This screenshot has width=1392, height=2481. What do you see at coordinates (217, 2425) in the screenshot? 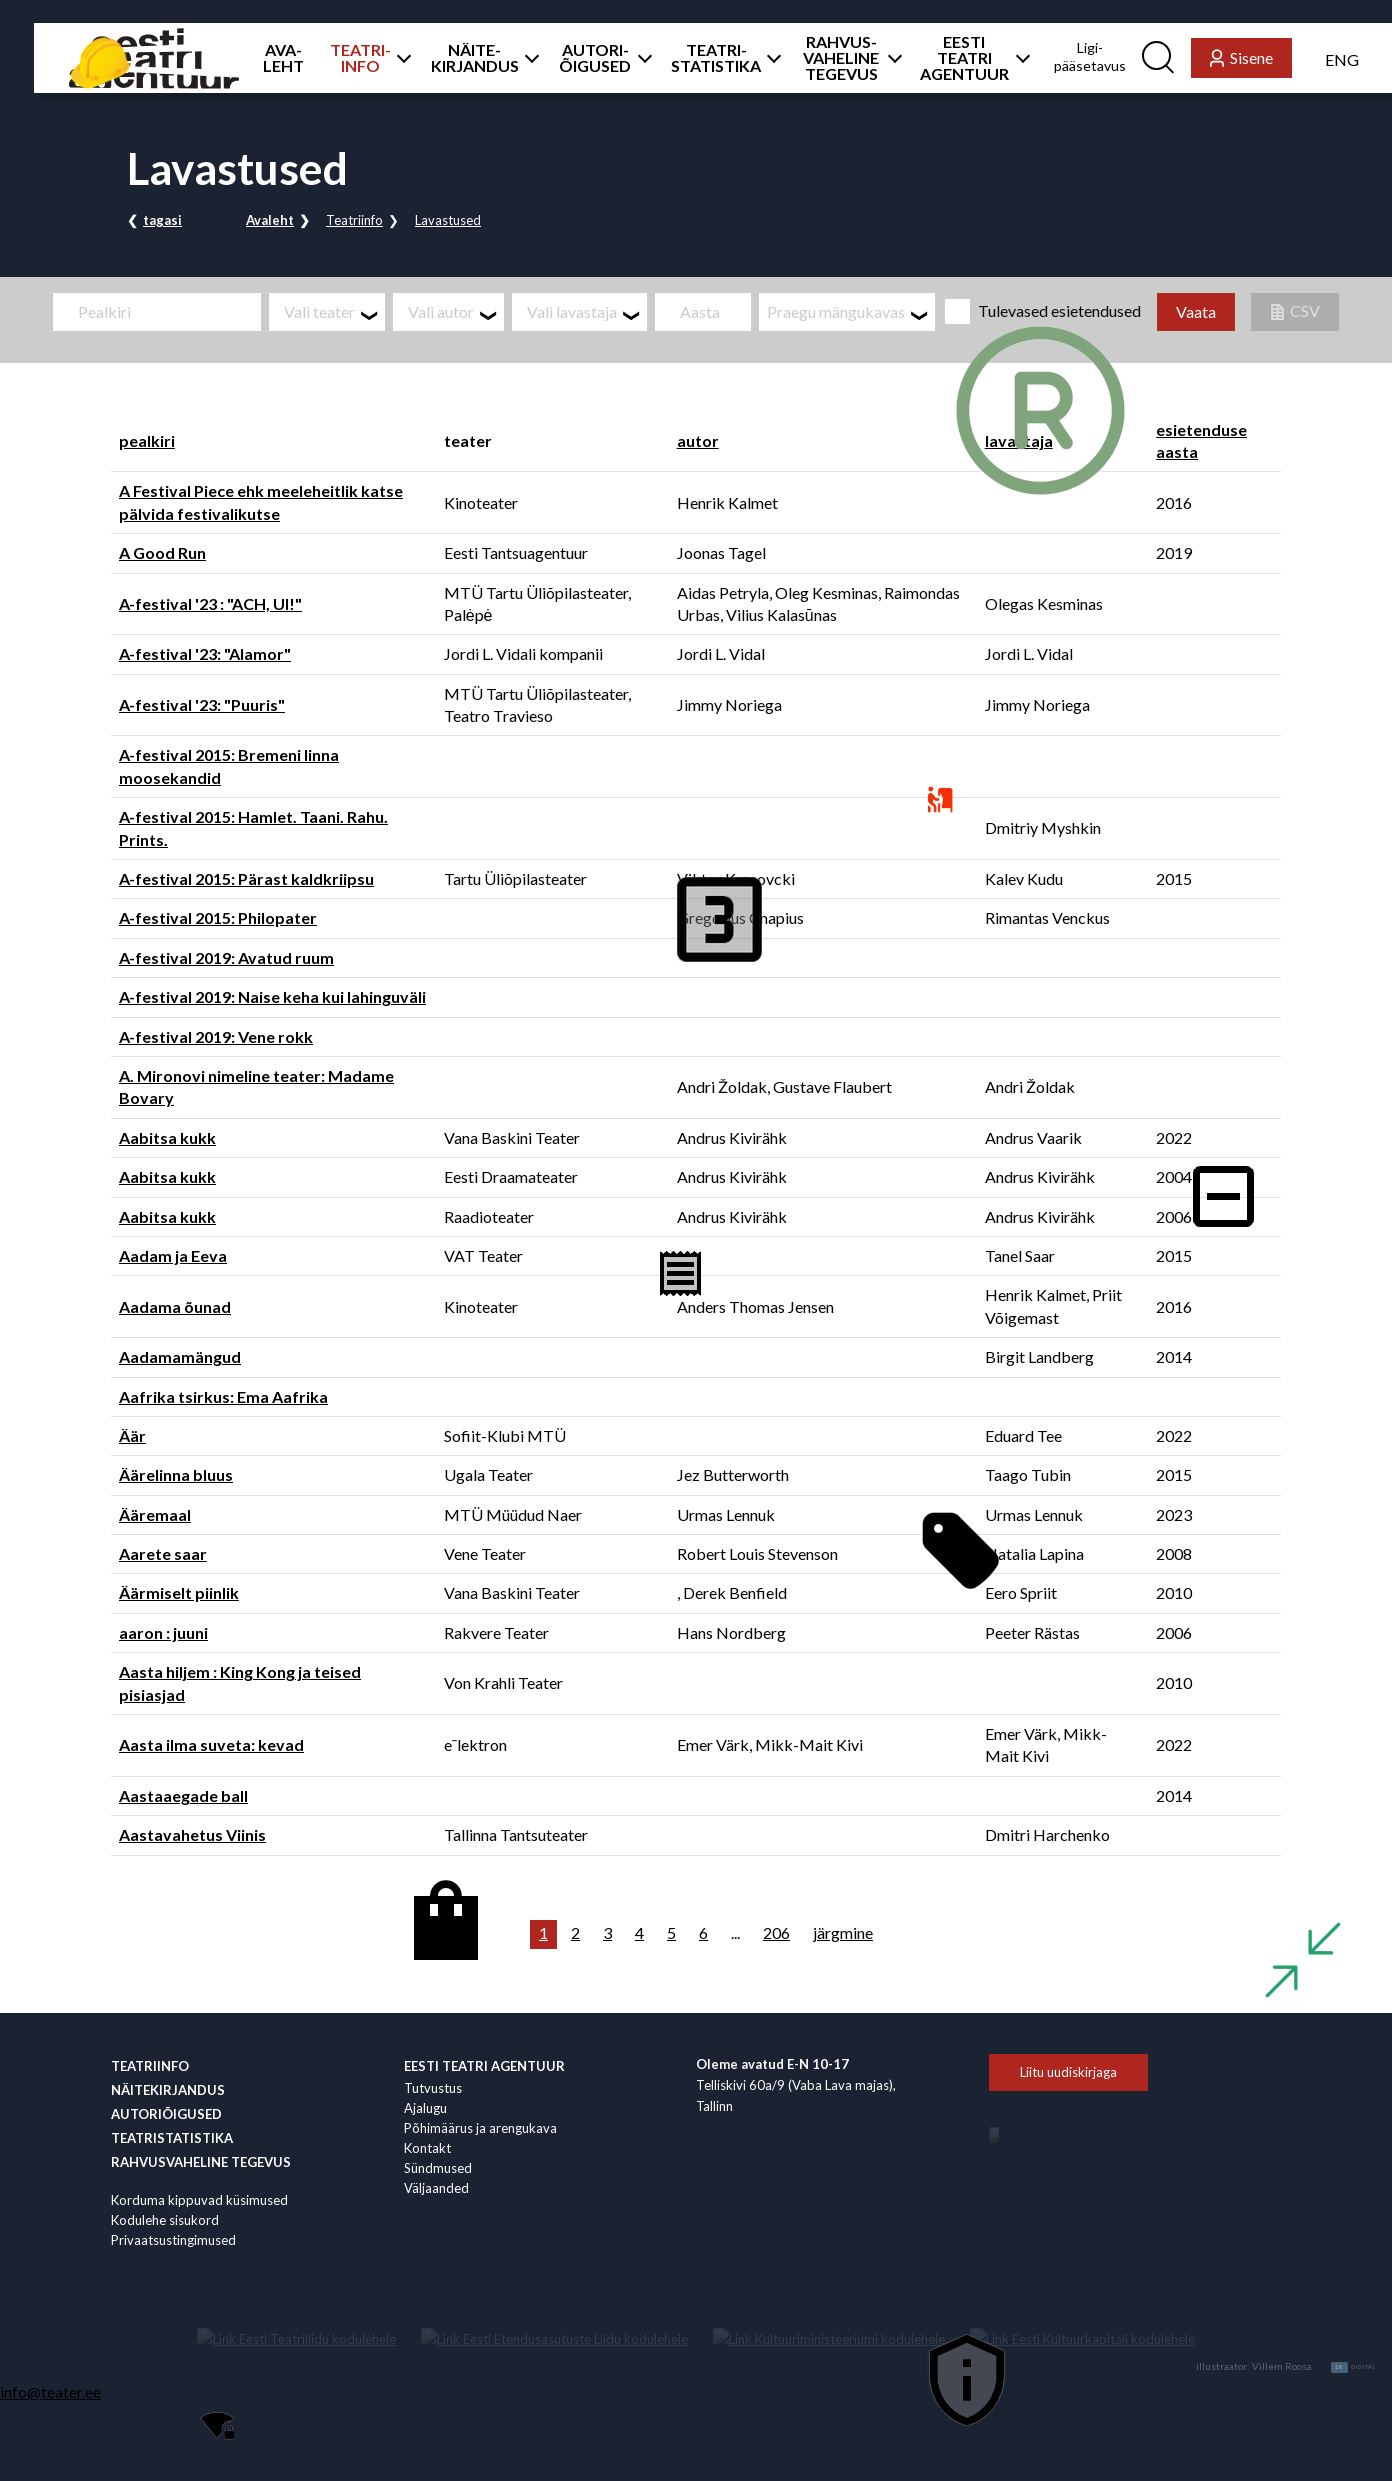
I see `connected to a secure wifi network` at bounding box center [217, 2425].